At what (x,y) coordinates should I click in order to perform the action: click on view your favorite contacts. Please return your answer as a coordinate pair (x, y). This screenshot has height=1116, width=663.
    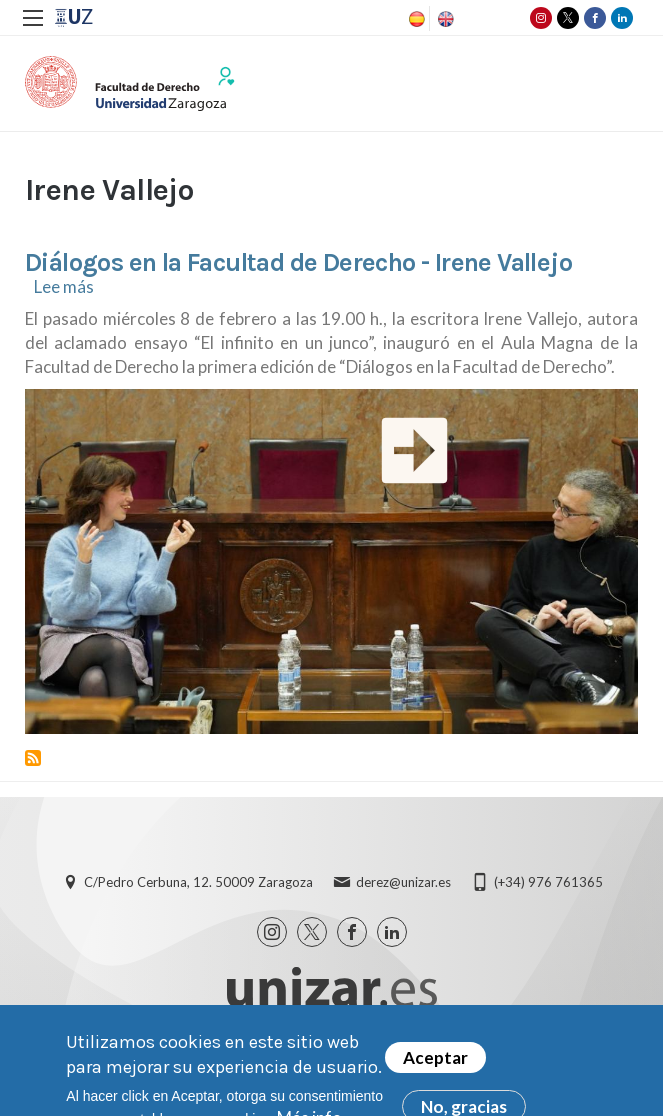
    Looking at the image, I should click on (225, 76).